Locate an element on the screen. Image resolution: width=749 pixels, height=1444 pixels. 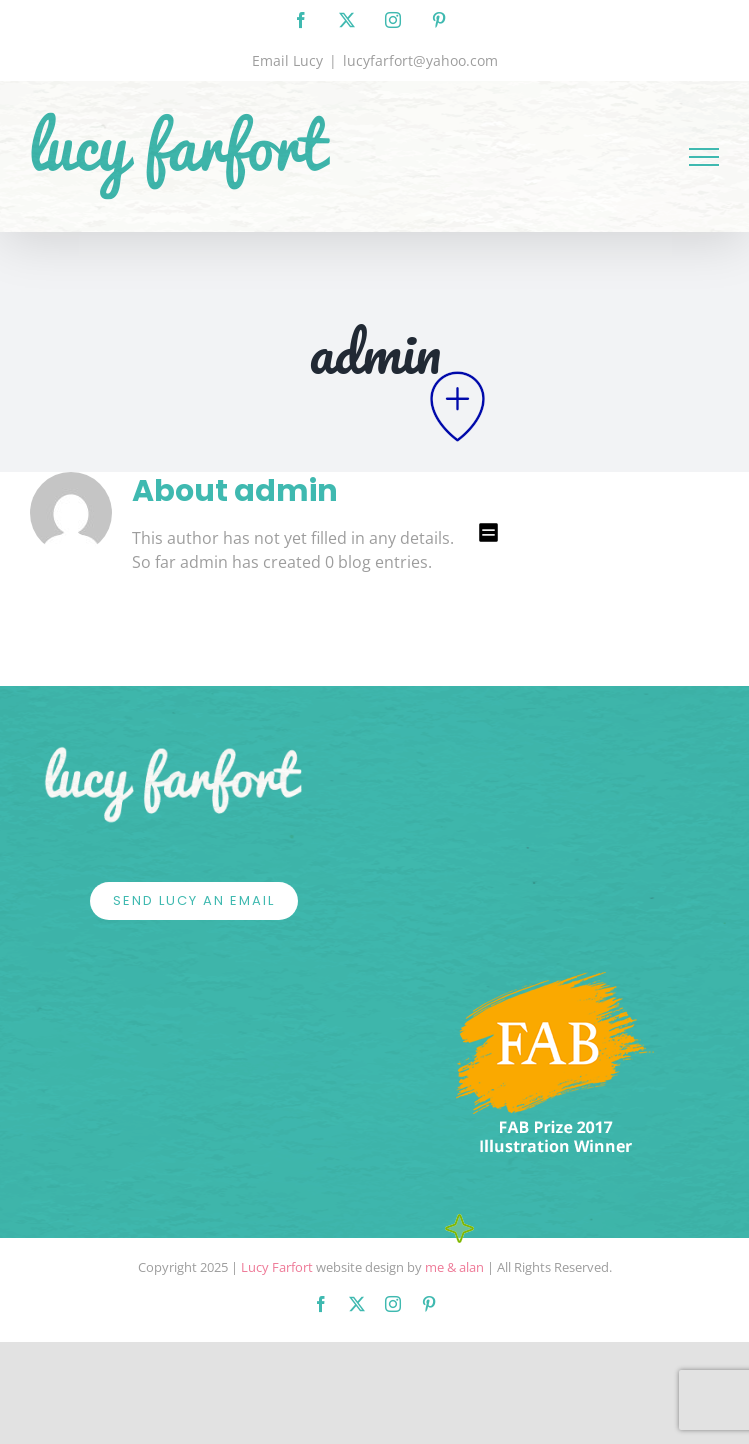
indicates a featured or highlighted item is located at coordinates (459, 1228).